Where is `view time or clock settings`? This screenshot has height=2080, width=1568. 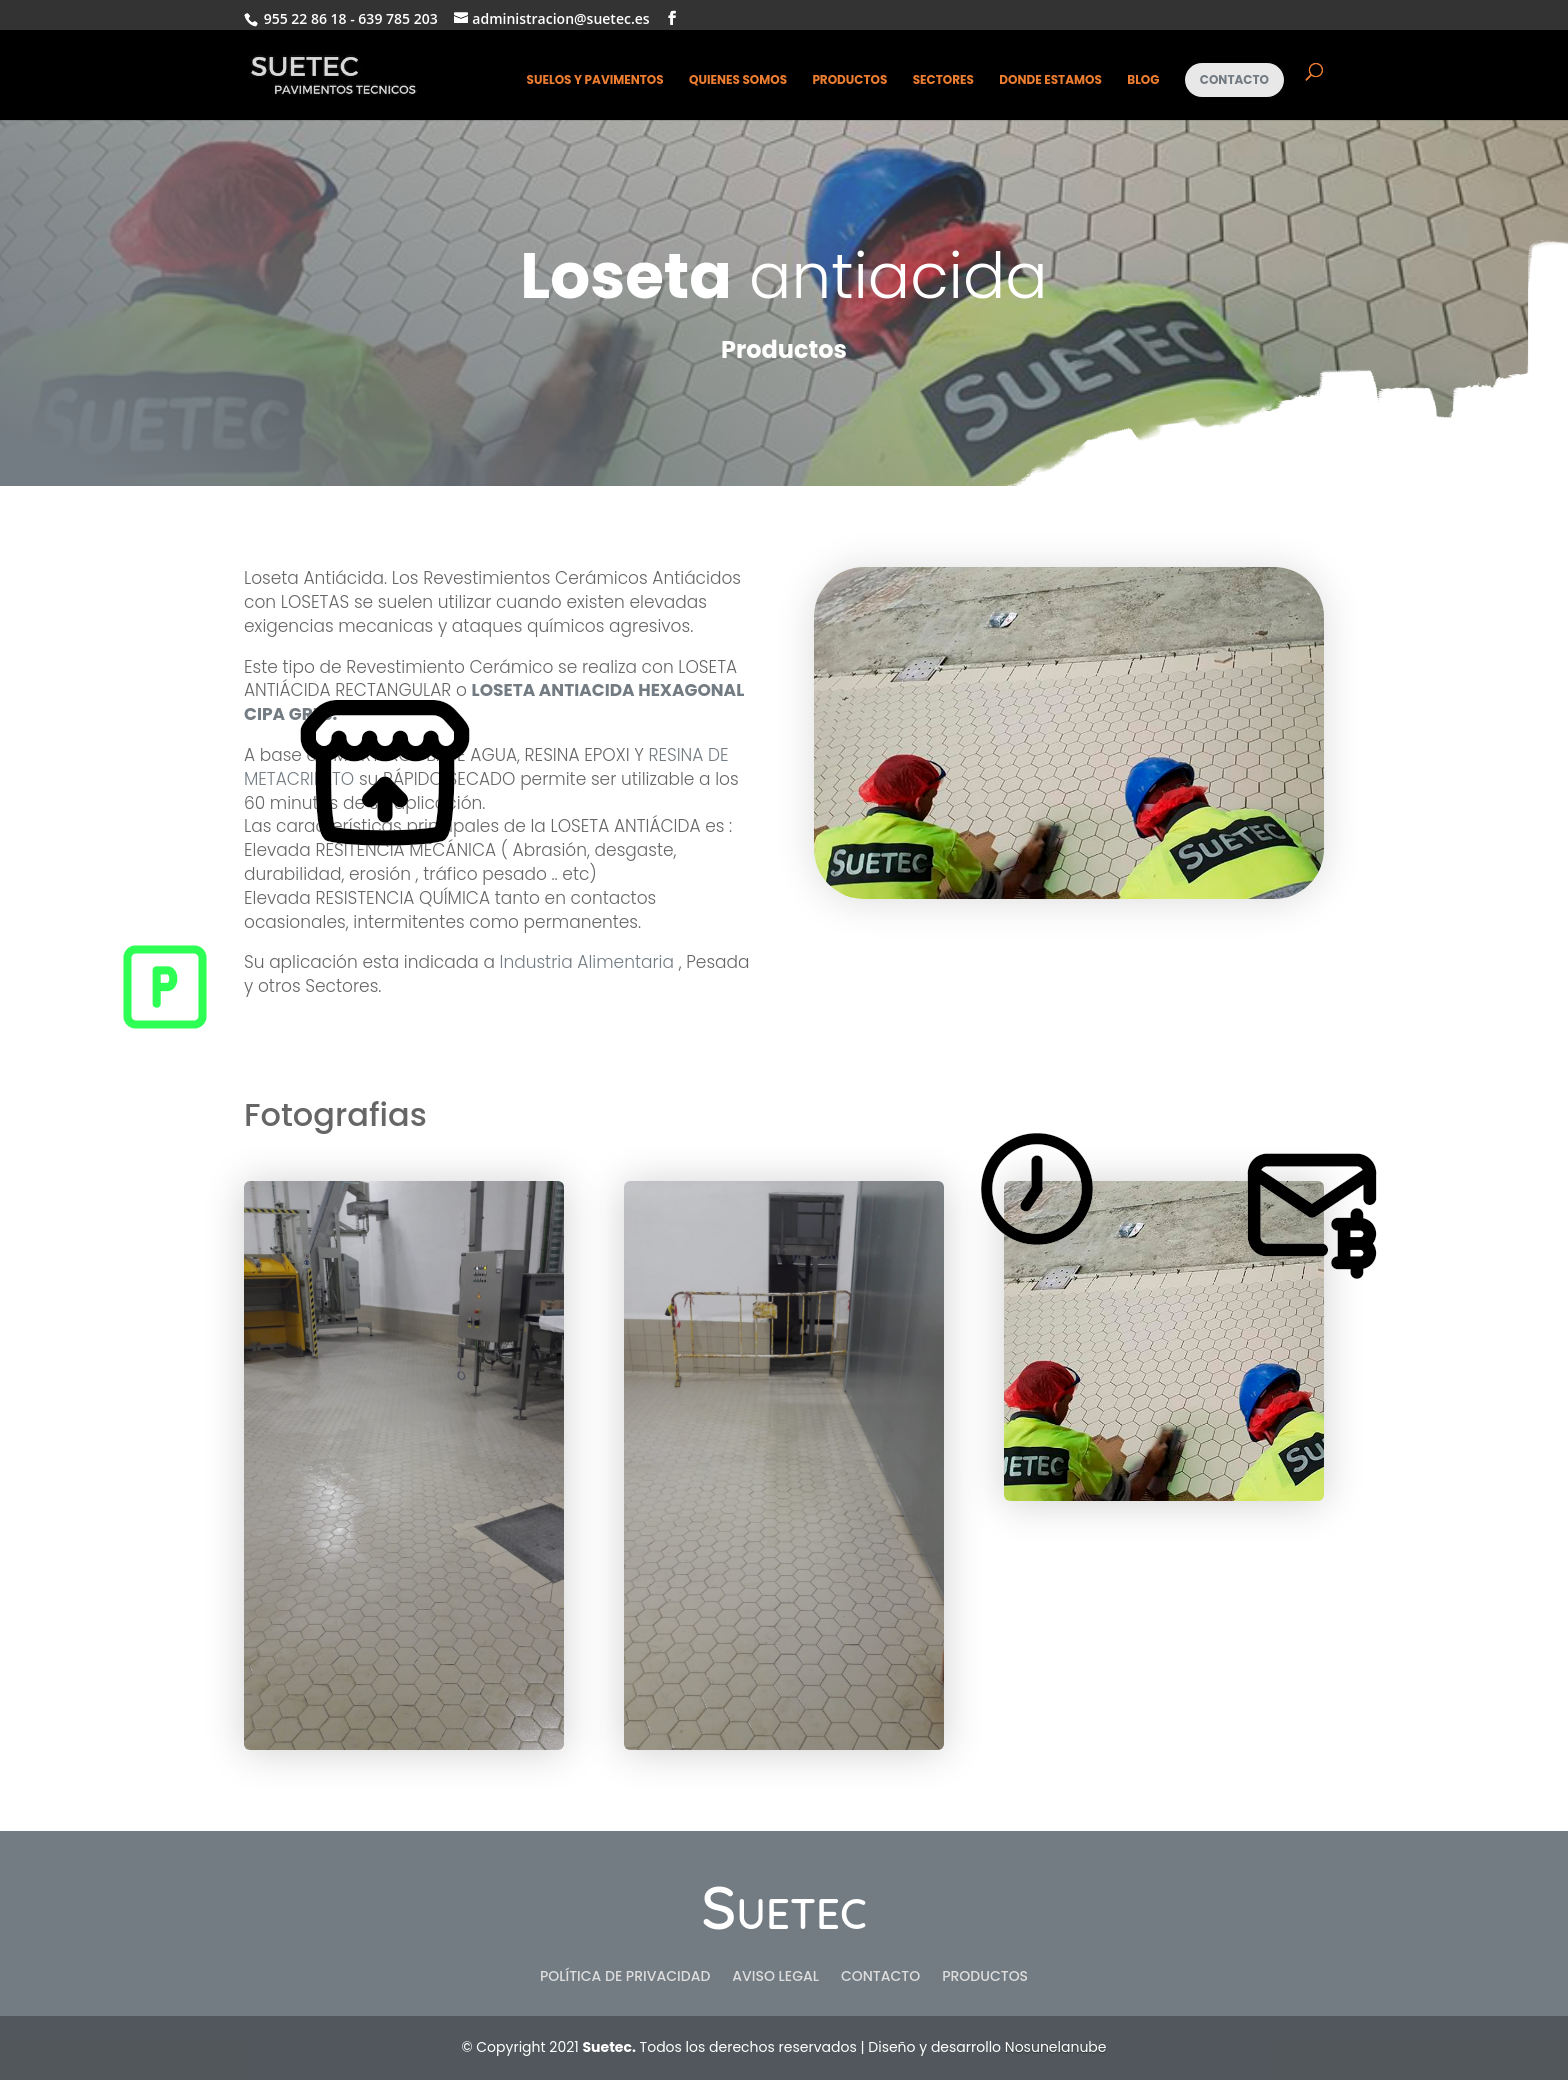 view time or clock settings is located at coordinates (1037, 1189).